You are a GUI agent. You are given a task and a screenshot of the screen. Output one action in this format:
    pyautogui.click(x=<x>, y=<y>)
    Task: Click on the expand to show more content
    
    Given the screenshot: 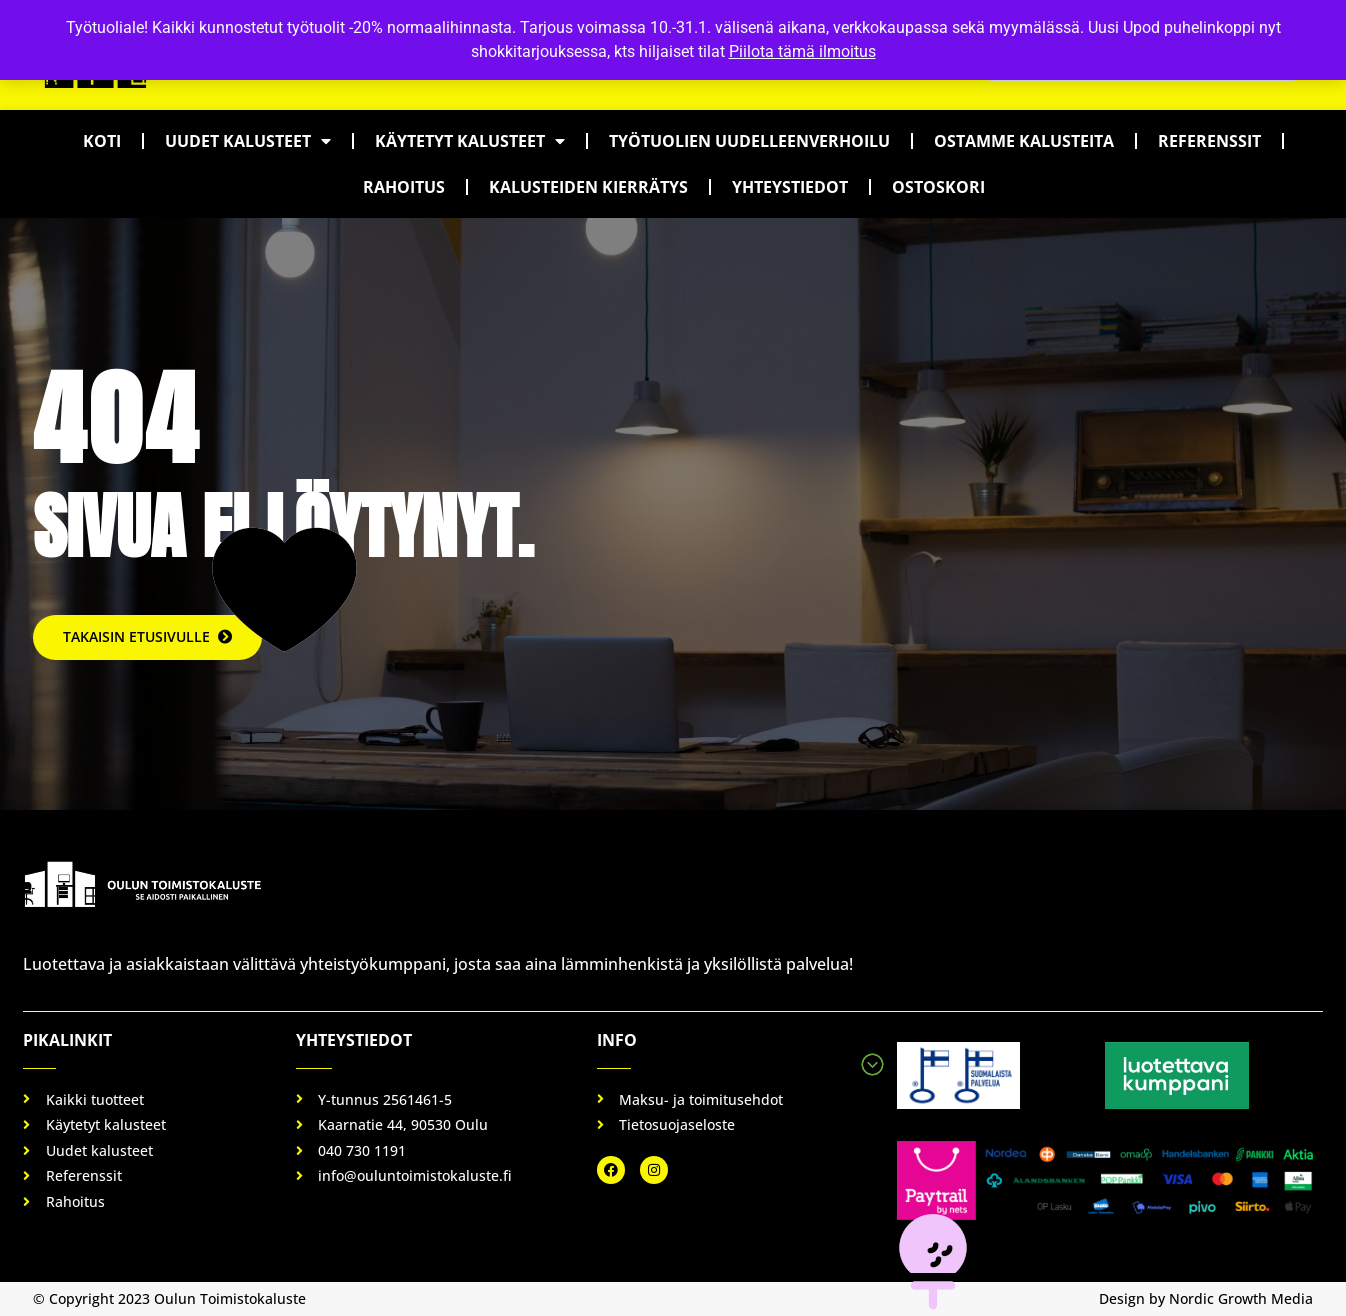 What is the action you would take?
    pyautogui.click(x=872, y=1064)
    